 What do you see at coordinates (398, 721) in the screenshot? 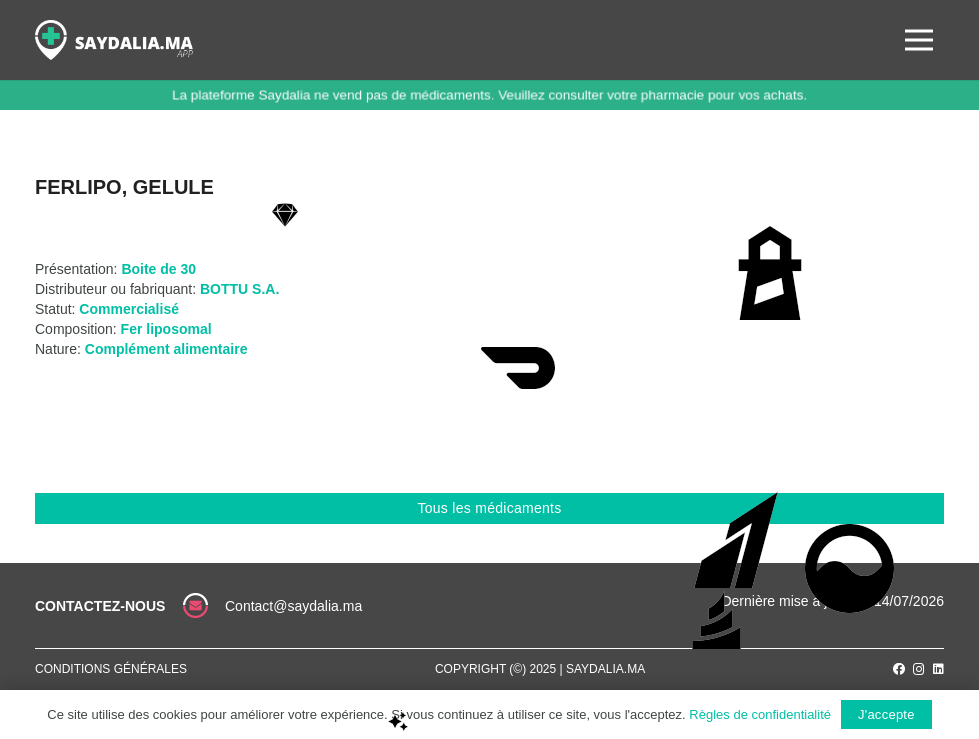
I see `indicates AI-generated or enhanced content` at bounding box center [398, 721].